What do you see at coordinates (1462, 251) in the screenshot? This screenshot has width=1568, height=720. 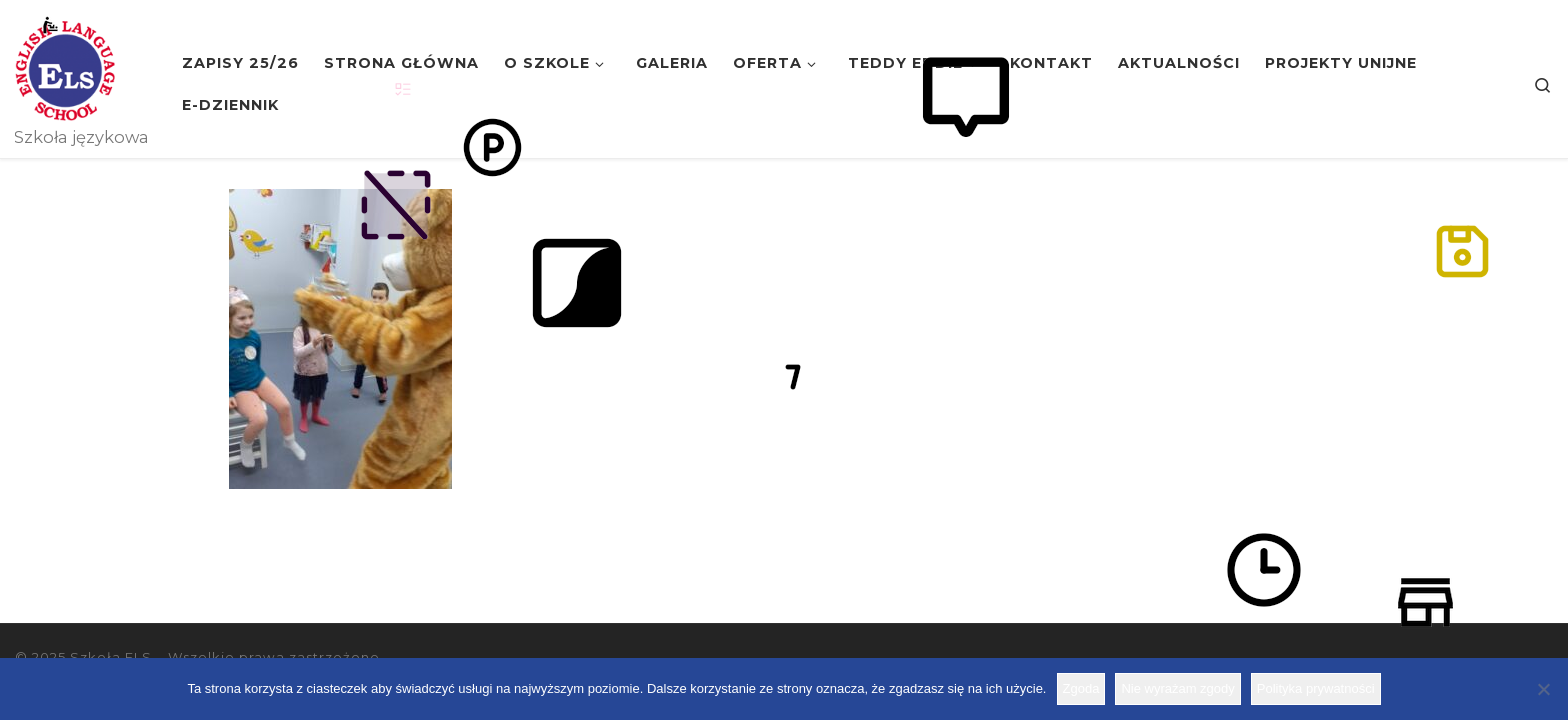 I see `save current file or document` at bounding box center [1462, 251].